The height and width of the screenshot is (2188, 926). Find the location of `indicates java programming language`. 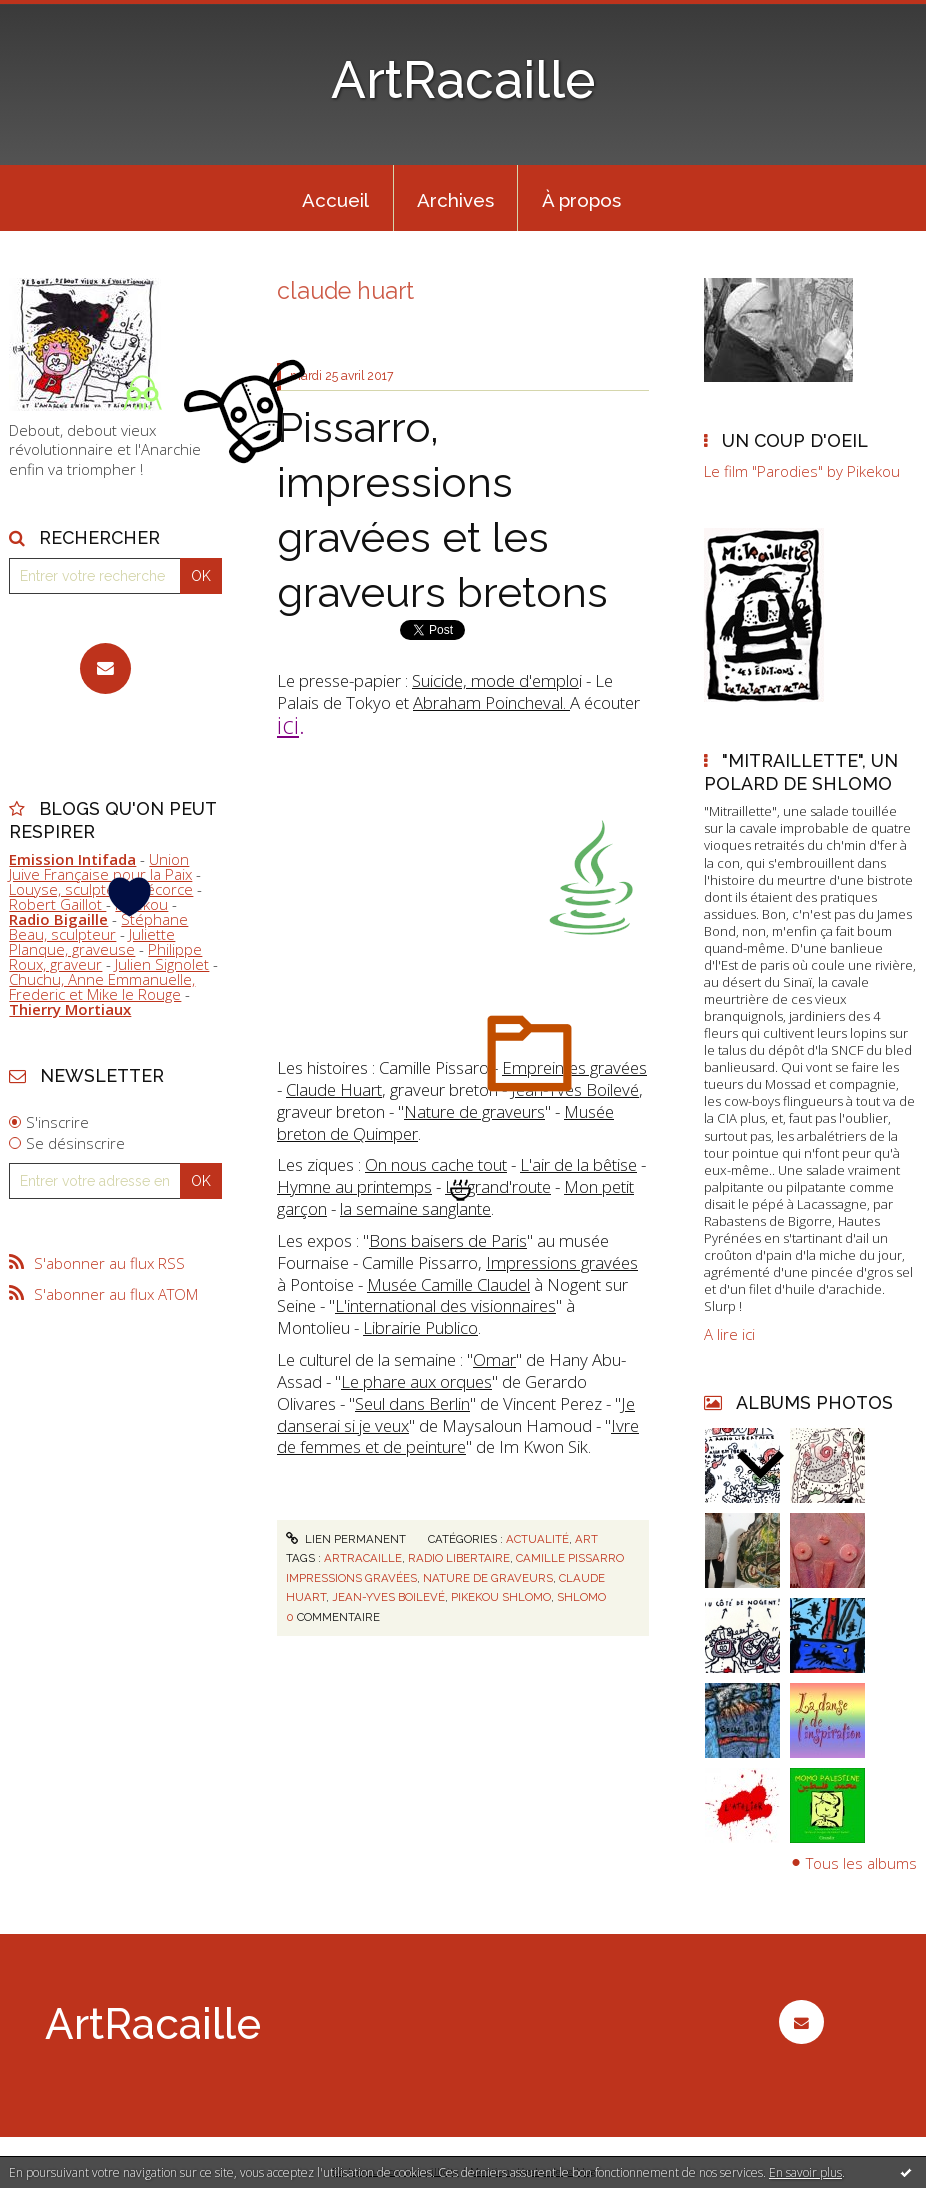

indicates java programming language is located at coordinates (593, 882).